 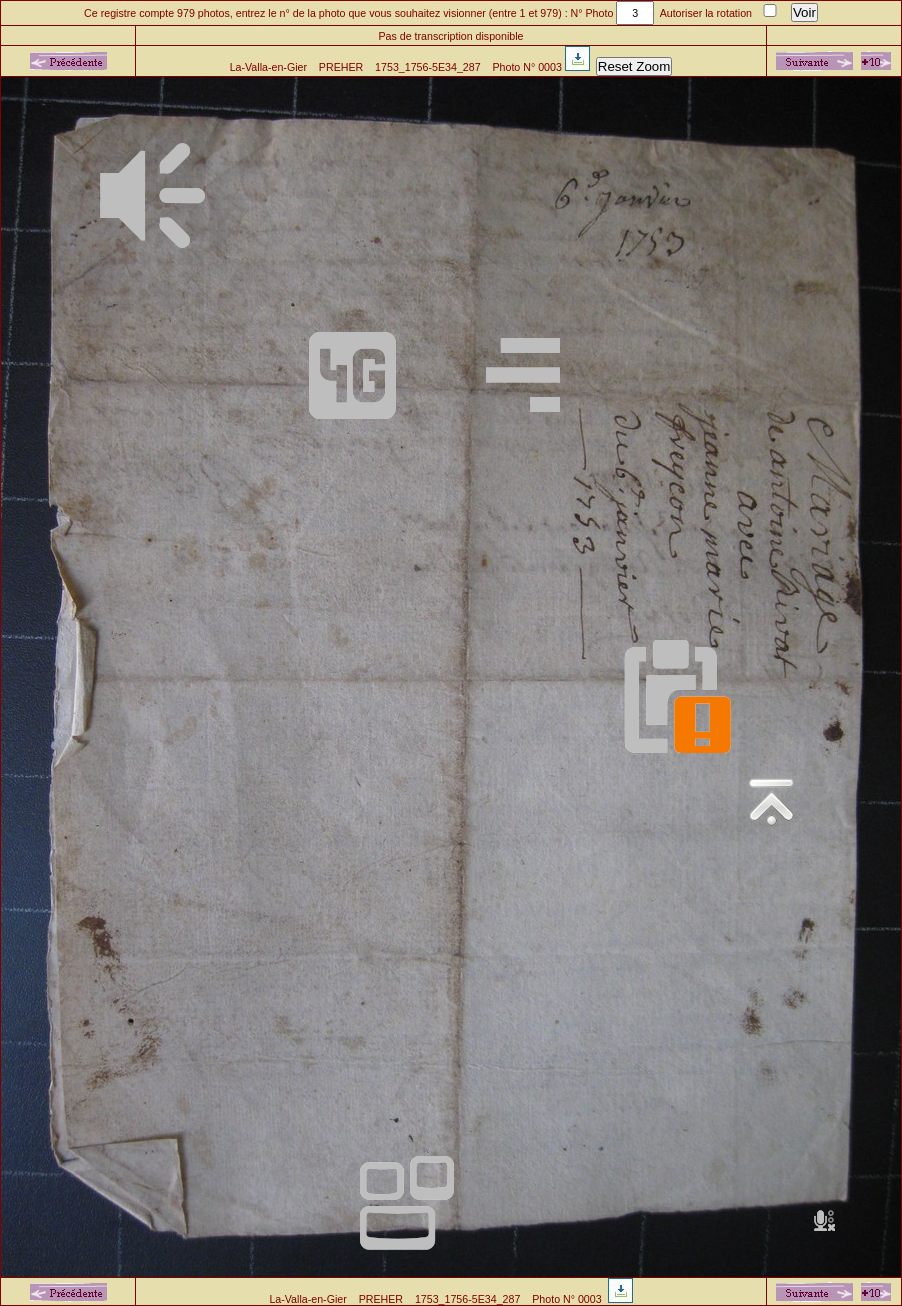 What do you see at coordinates (152, 195) in the screenshot?
I see `audio speaker output indicator` at bounding box center [152, 195].